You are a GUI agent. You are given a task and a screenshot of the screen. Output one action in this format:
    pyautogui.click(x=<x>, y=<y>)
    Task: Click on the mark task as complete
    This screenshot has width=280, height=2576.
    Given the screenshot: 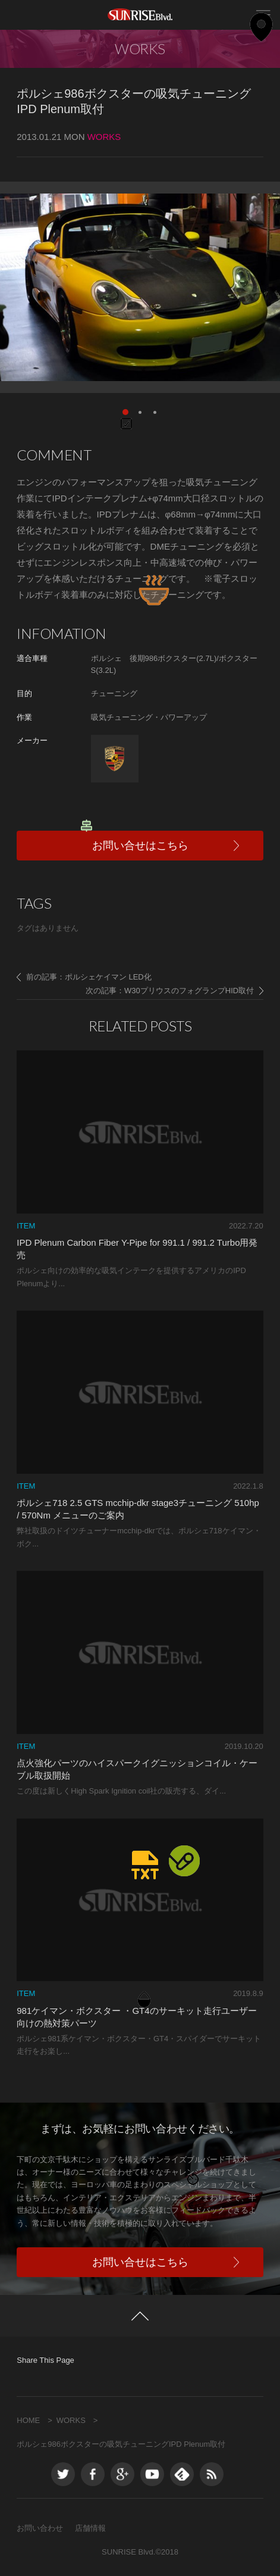 What is the action you would take?
    pyautogui.click(x=126, y=423)
    